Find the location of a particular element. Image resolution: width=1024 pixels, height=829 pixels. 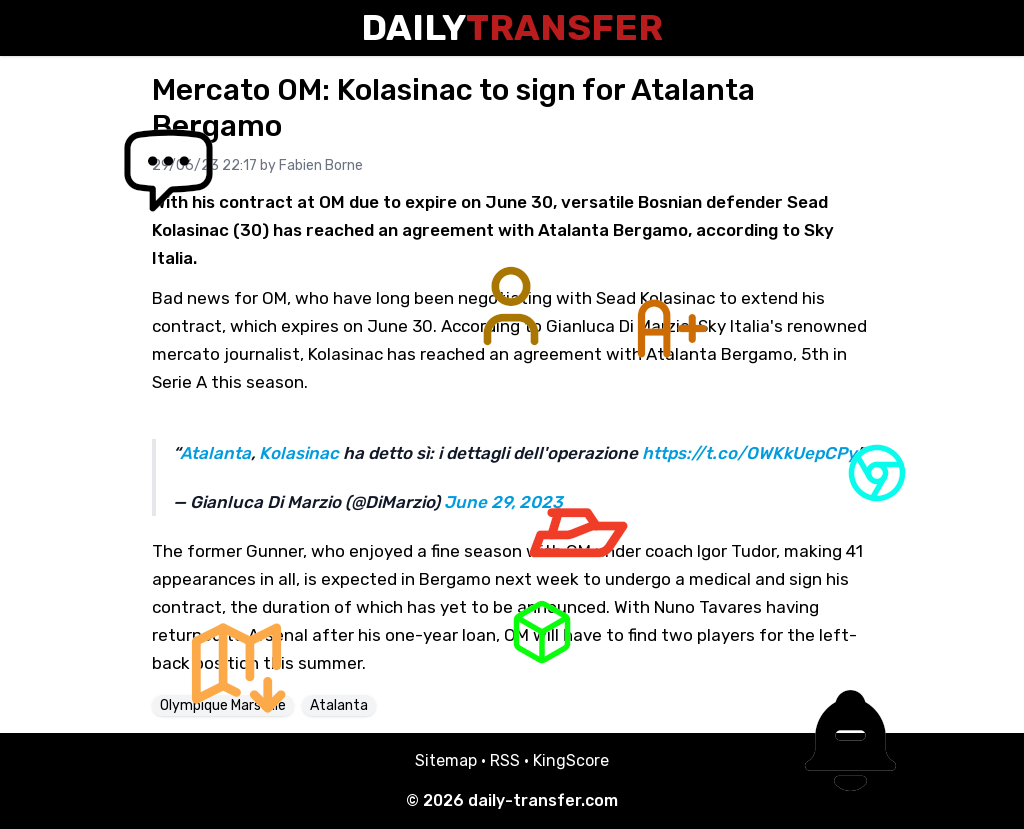

download map for offline use is located at coordinates (236, 663).